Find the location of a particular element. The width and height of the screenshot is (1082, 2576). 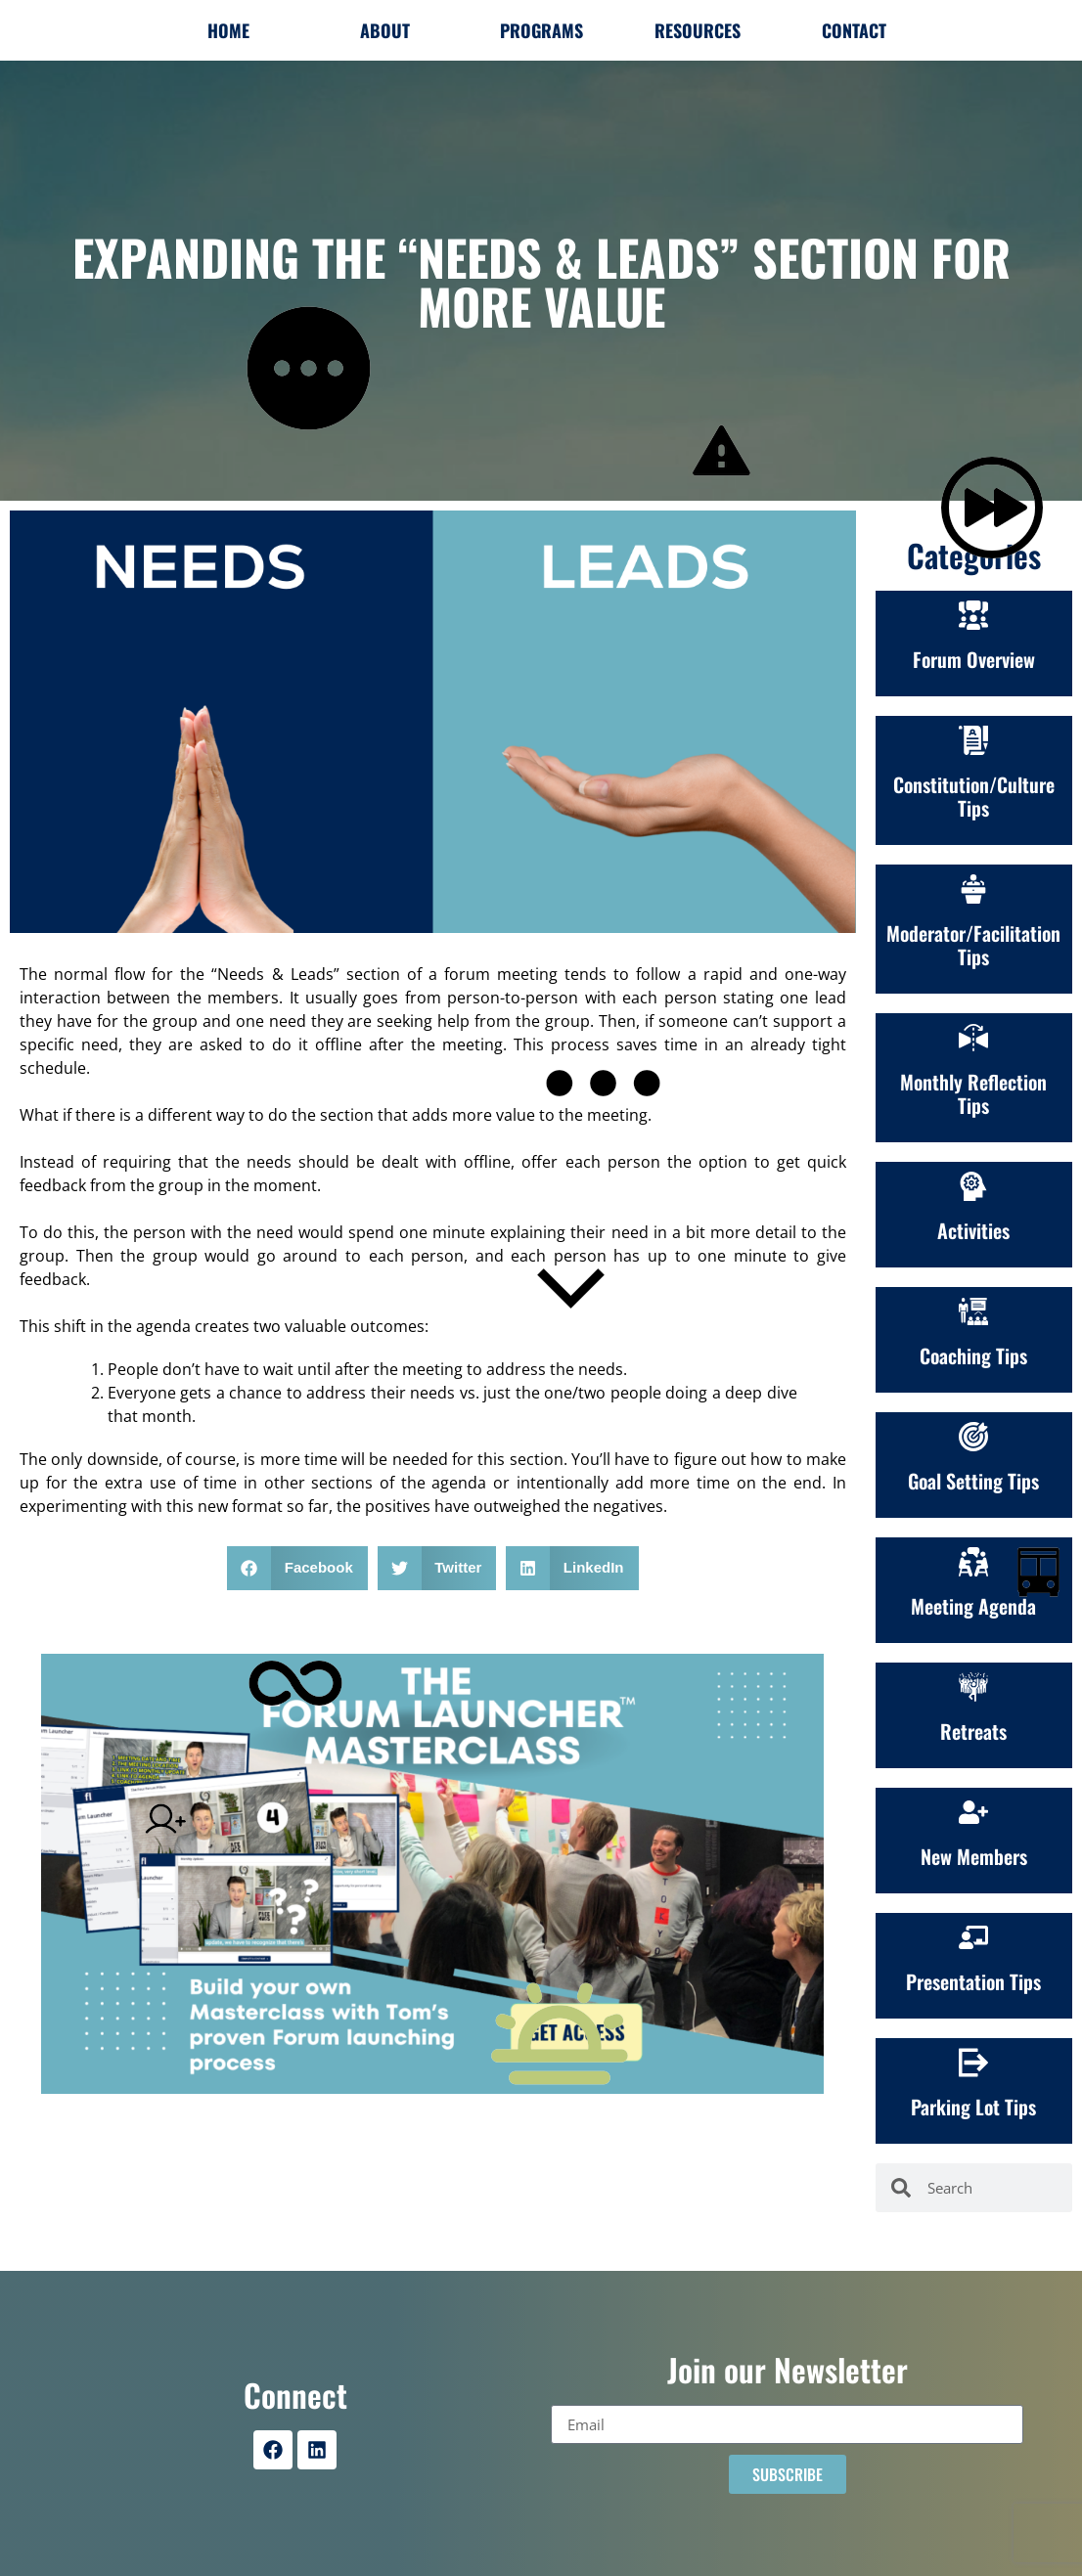

enable infinite scroll or looping is located at coordinates (295, 1683).